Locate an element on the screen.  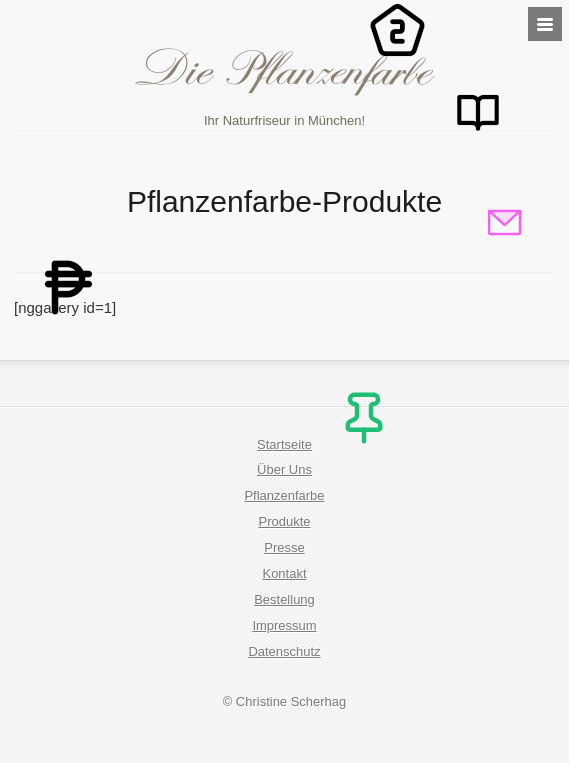
indicates price or payment in philippine pesos is located at coordinates (68, 287).